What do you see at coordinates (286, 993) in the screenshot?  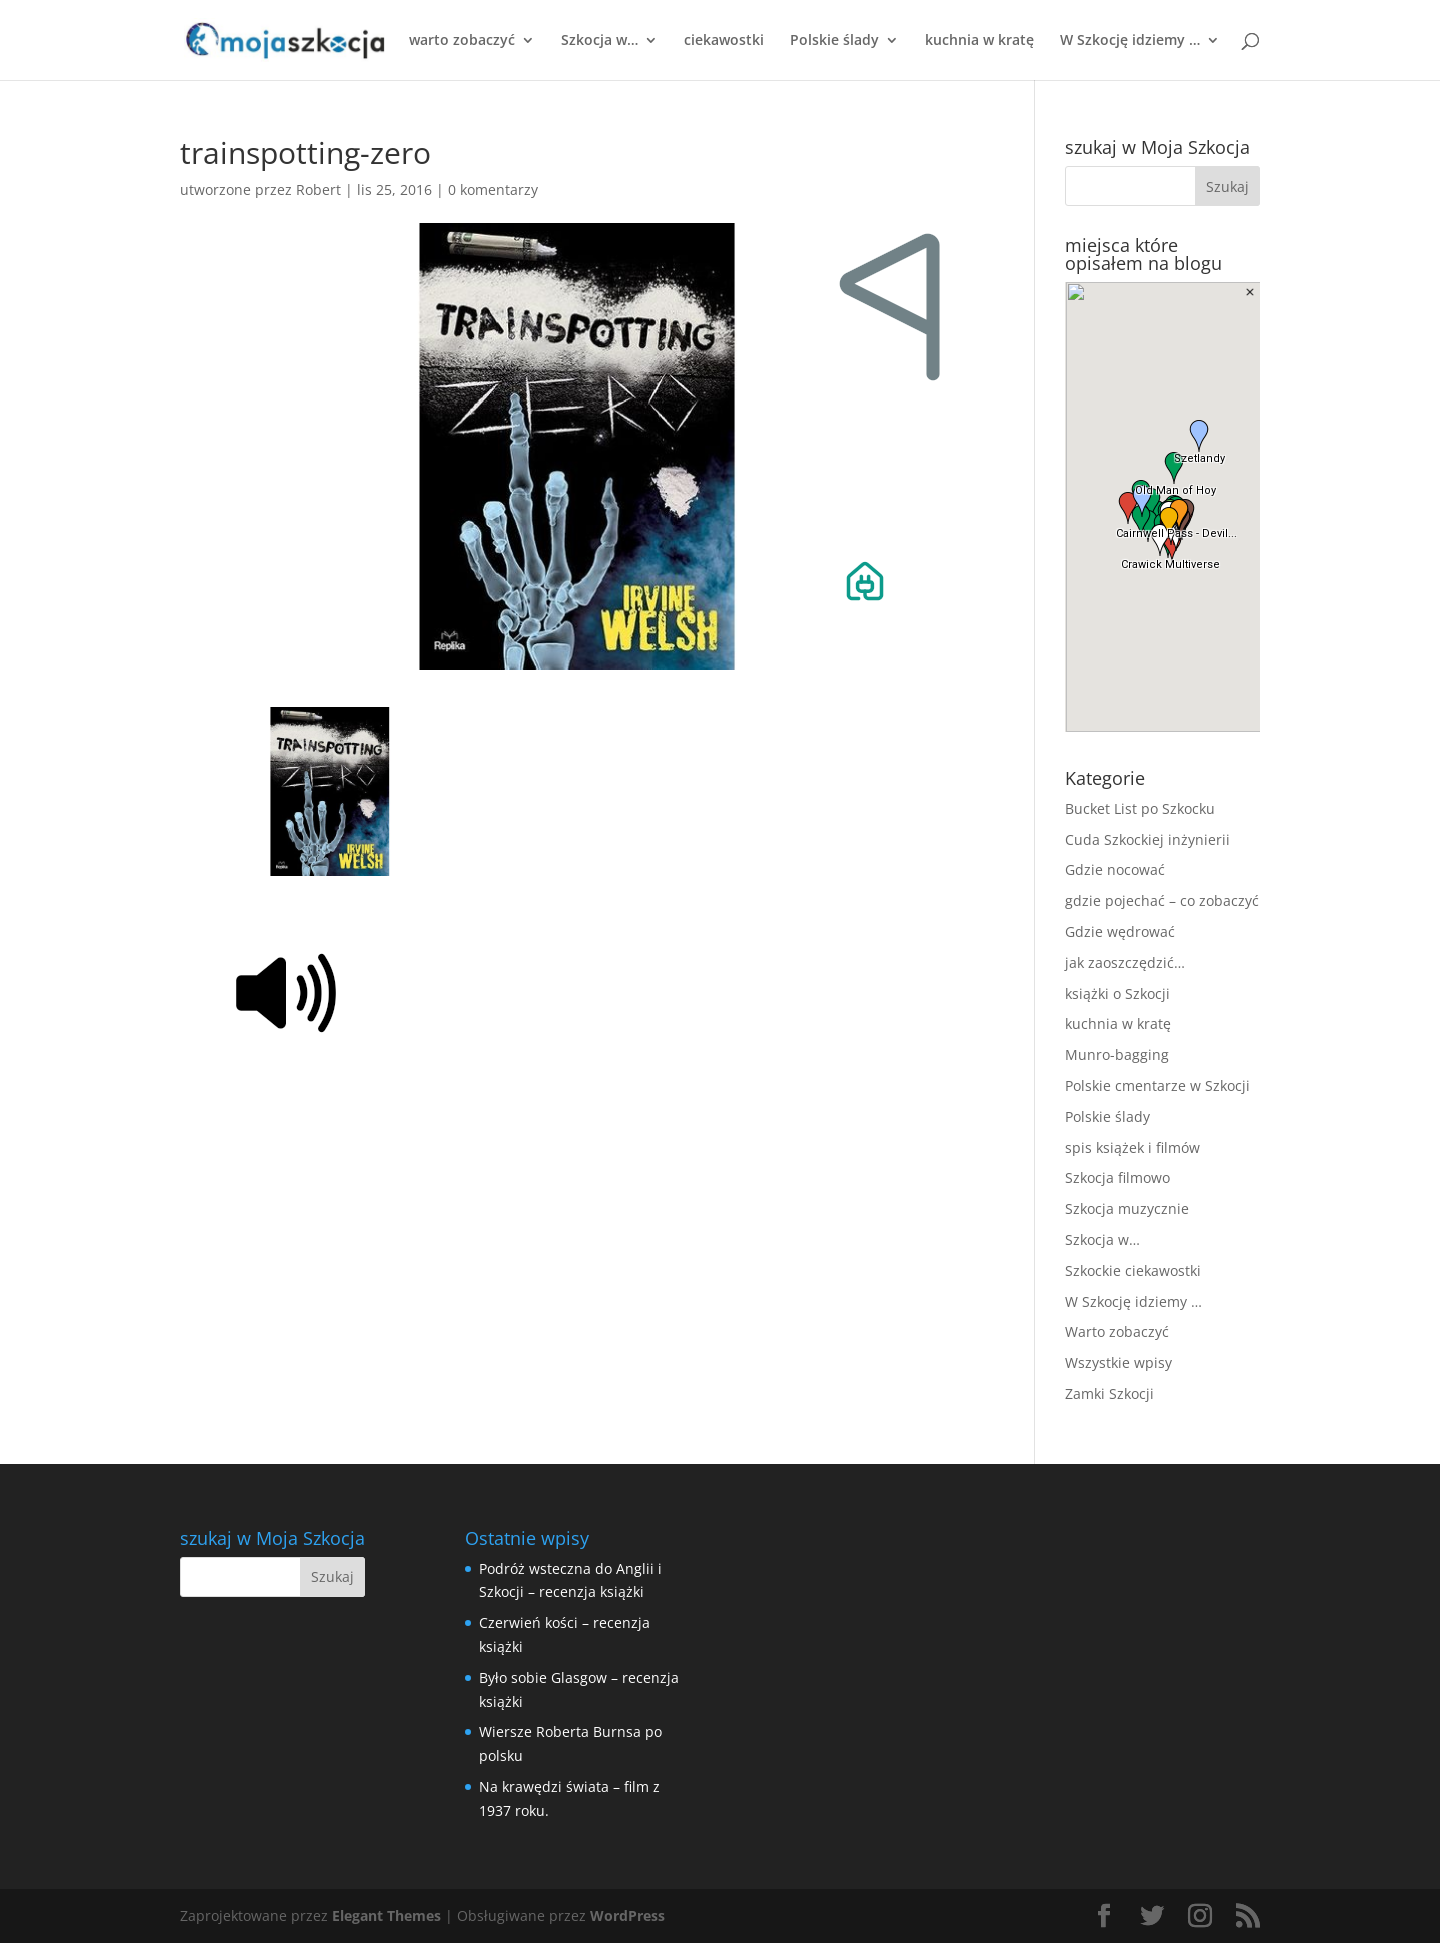 I see `volume is set to high` at bounding box center [286, 993].